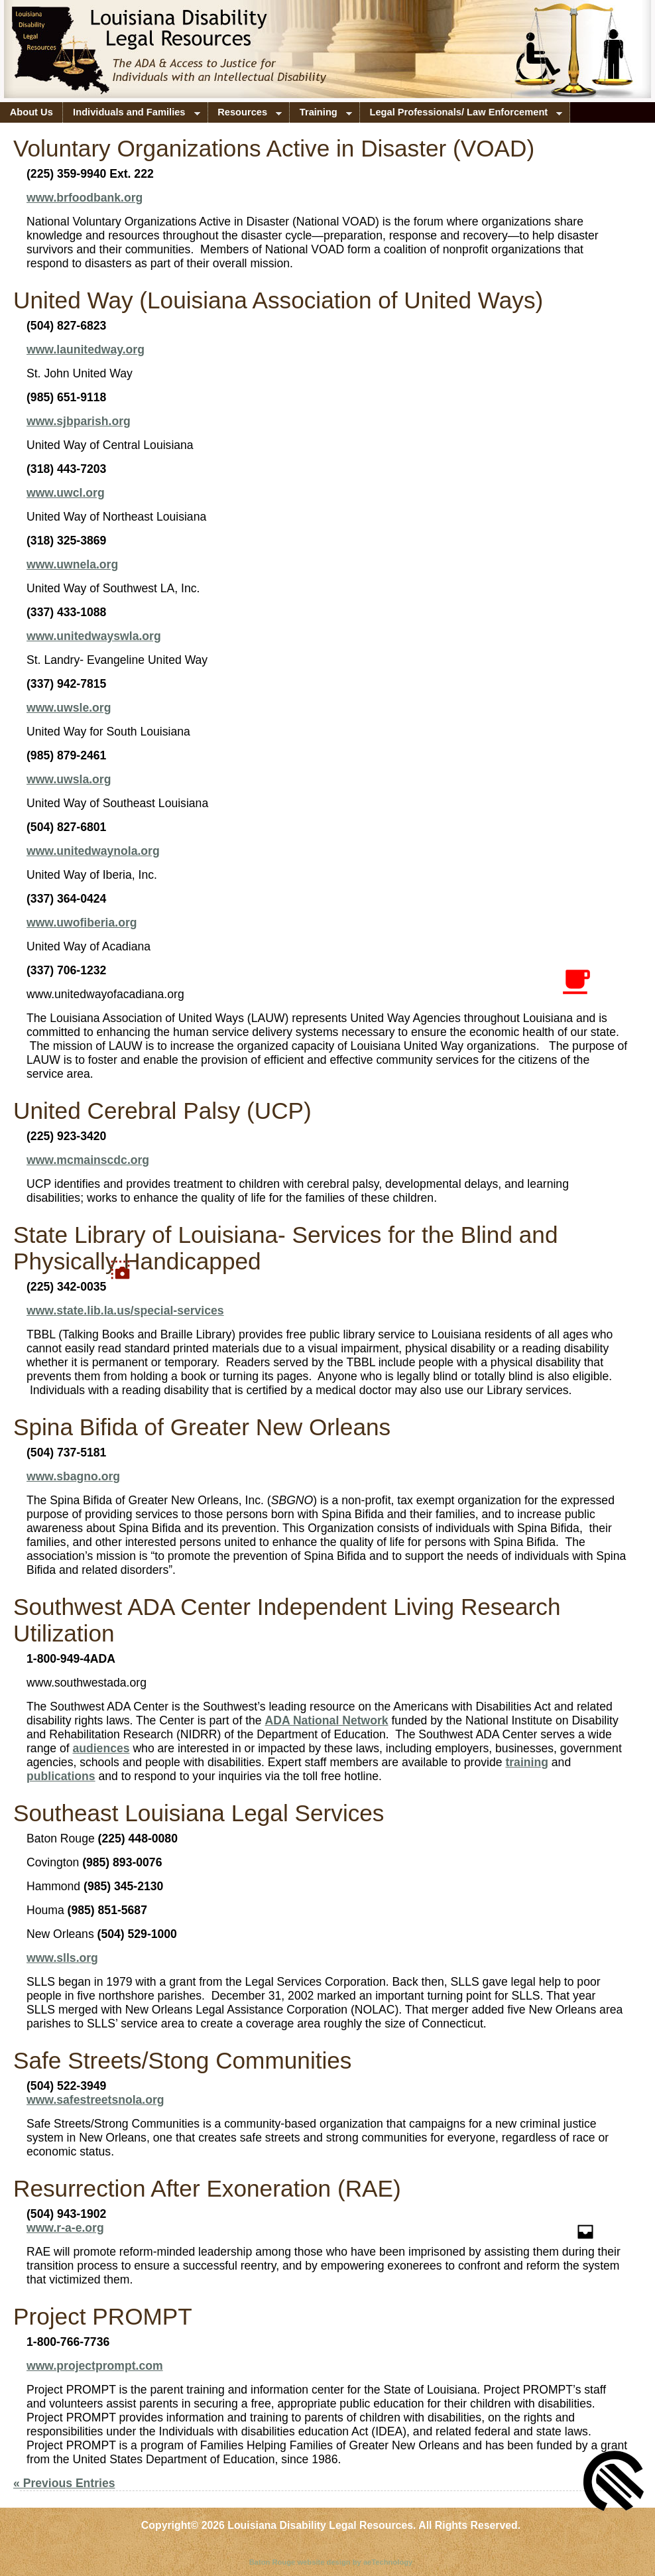  I want to click on capture a screenshot of the current screen, so click(120, 1269).